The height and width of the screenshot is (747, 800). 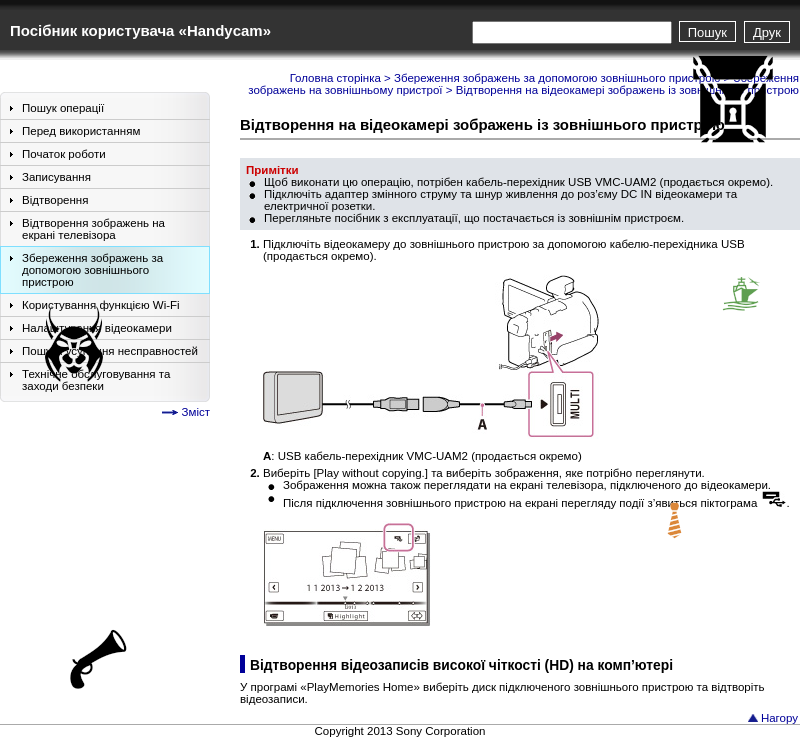 I want to click on access secure storage or vault, so click(x=733, y=99).